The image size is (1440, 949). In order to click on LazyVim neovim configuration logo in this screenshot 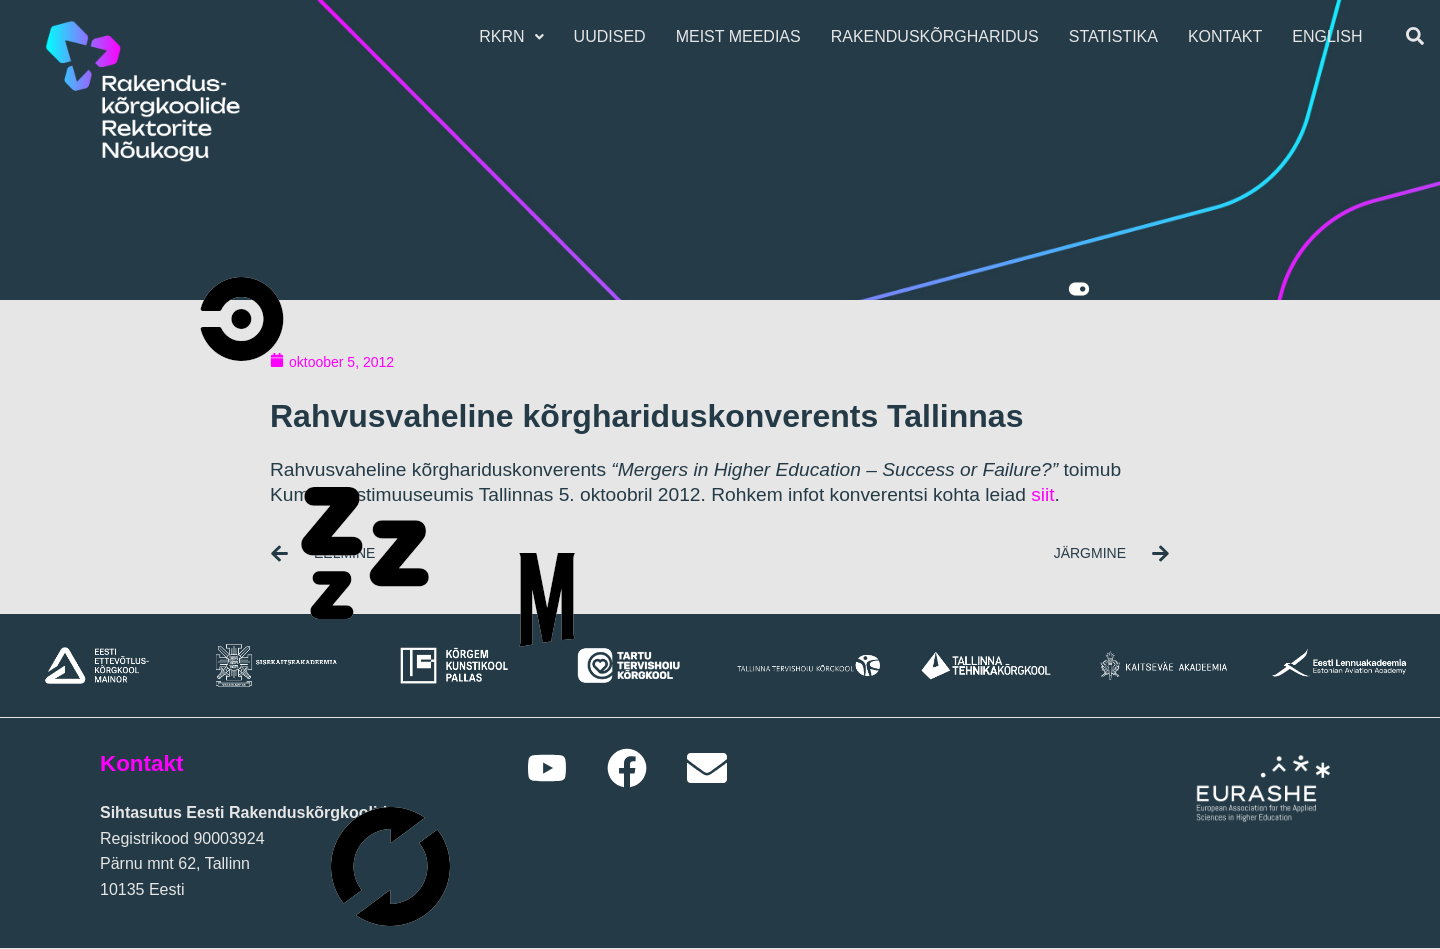, I will do `click(365, 553)`.